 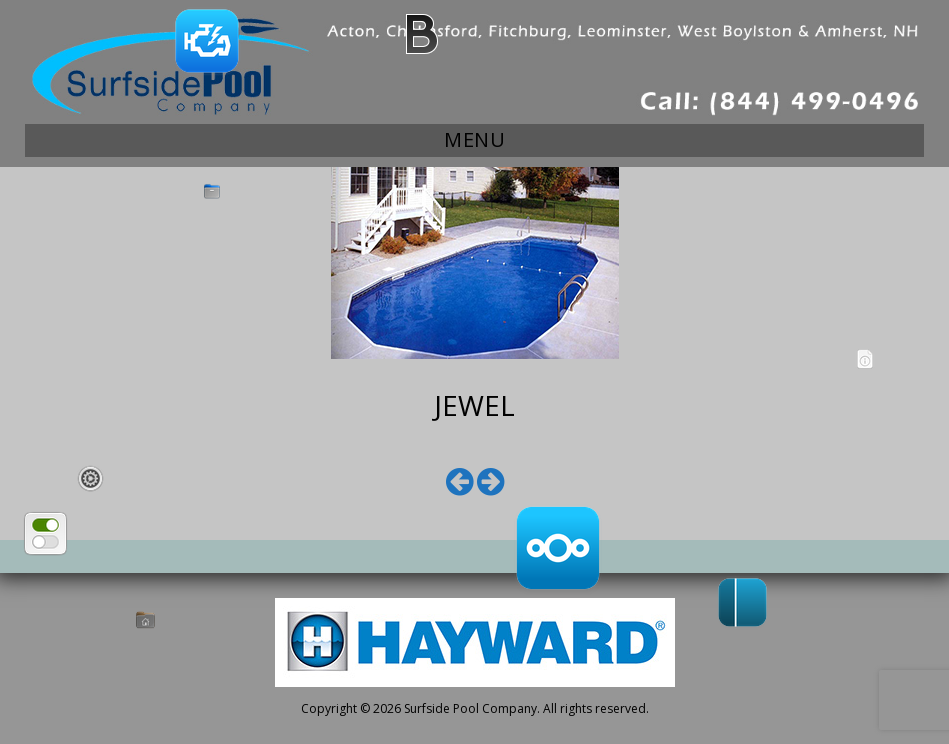 I want to click on open the readme documentation file, so click(x=865, y=359).